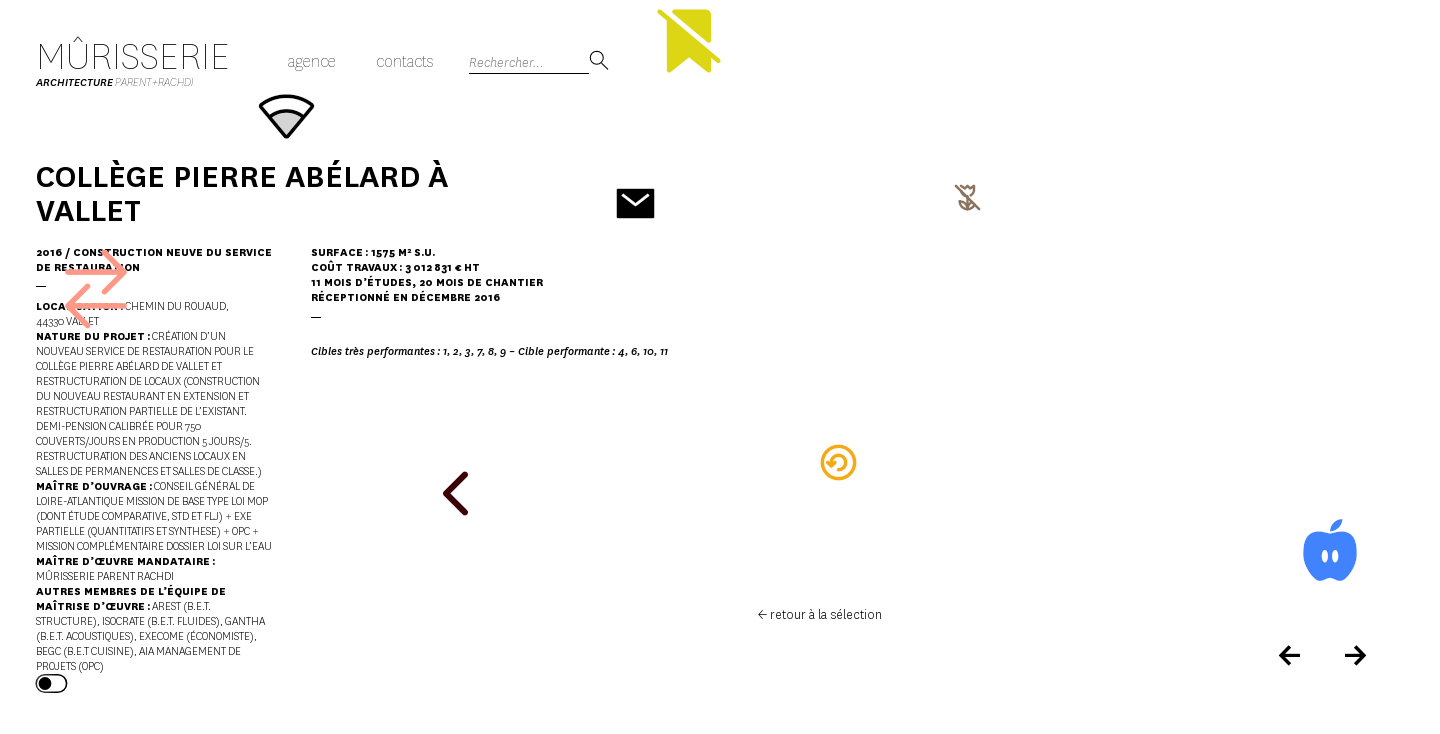 This screenshot has width=1440, height=734. I want to click on swap or exchange items, so click(96, 289).